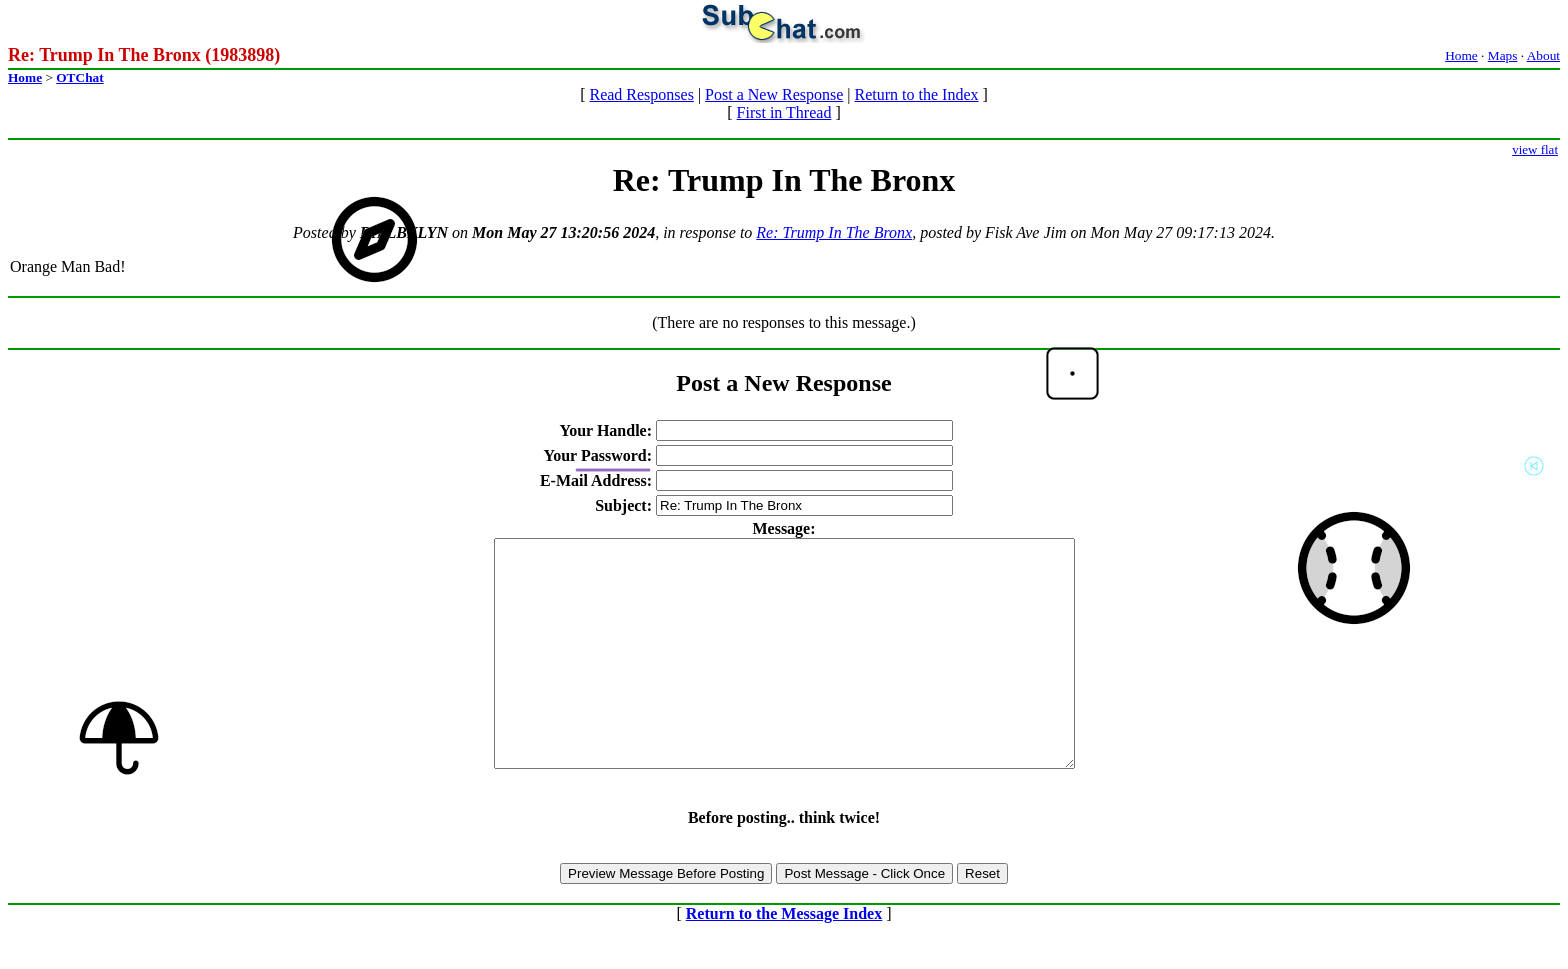 The width and height of the screenshot is (1568, 969). I want to click on view baseball scores or stats, so click(1354, 568).